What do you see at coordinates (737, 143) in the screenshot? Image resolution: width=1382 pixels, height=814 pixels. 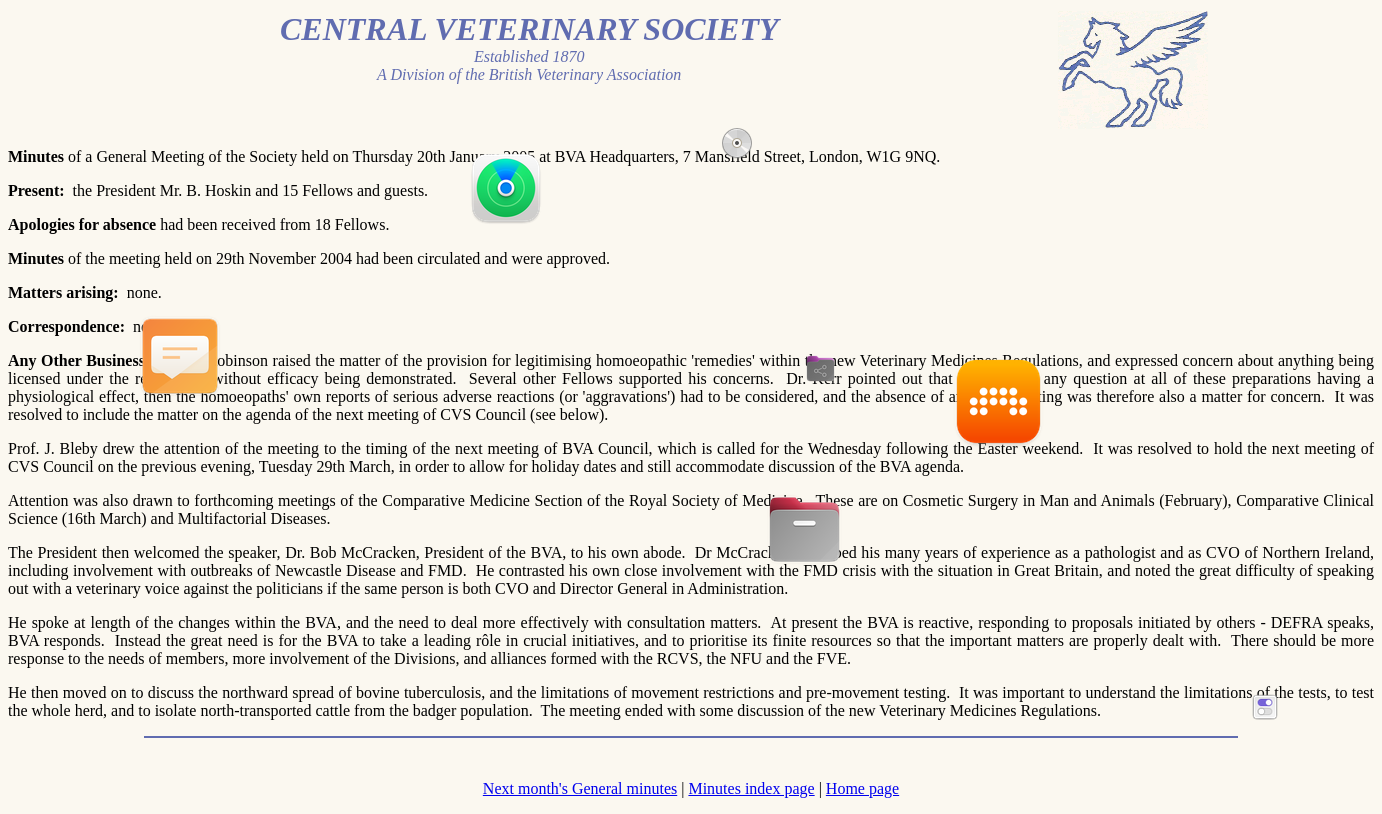 I see `indicates a rewritable CD drive or disc` at bounding box center [737, 143].